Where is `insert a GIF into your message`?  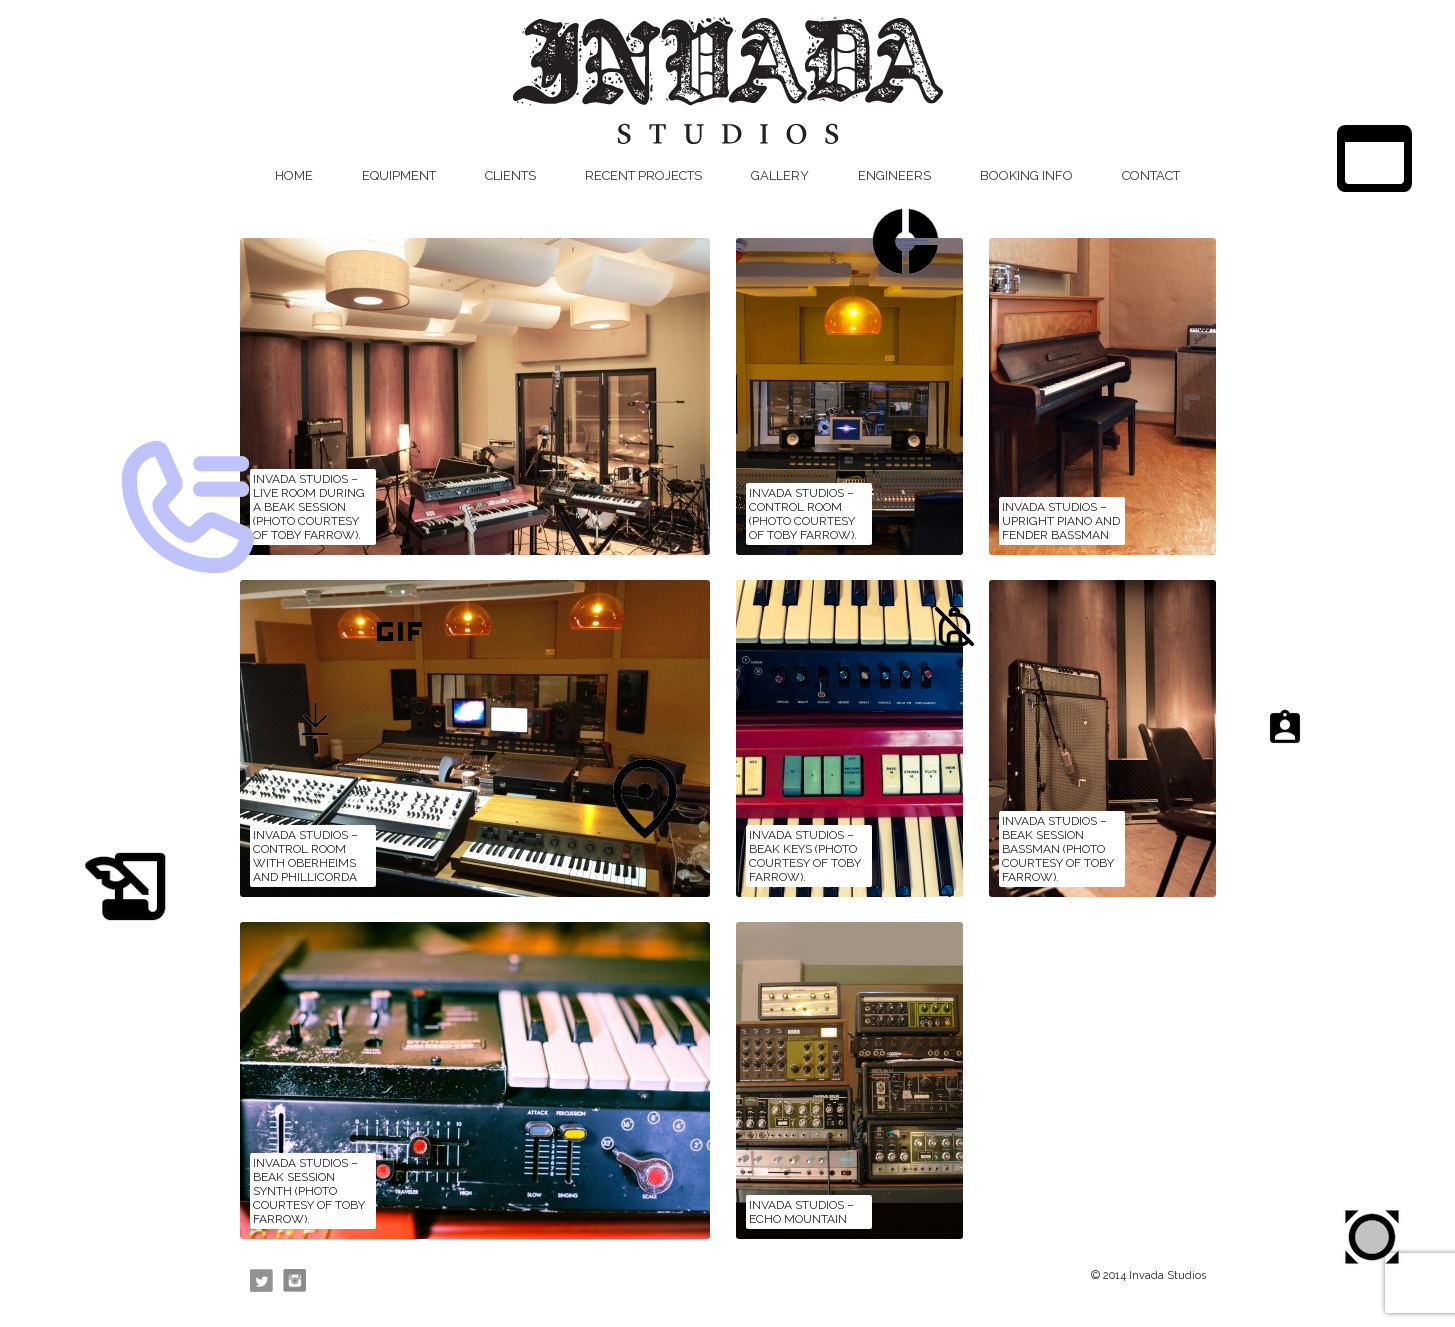 insert a GIF into your message is located at coordinates (399, 631).